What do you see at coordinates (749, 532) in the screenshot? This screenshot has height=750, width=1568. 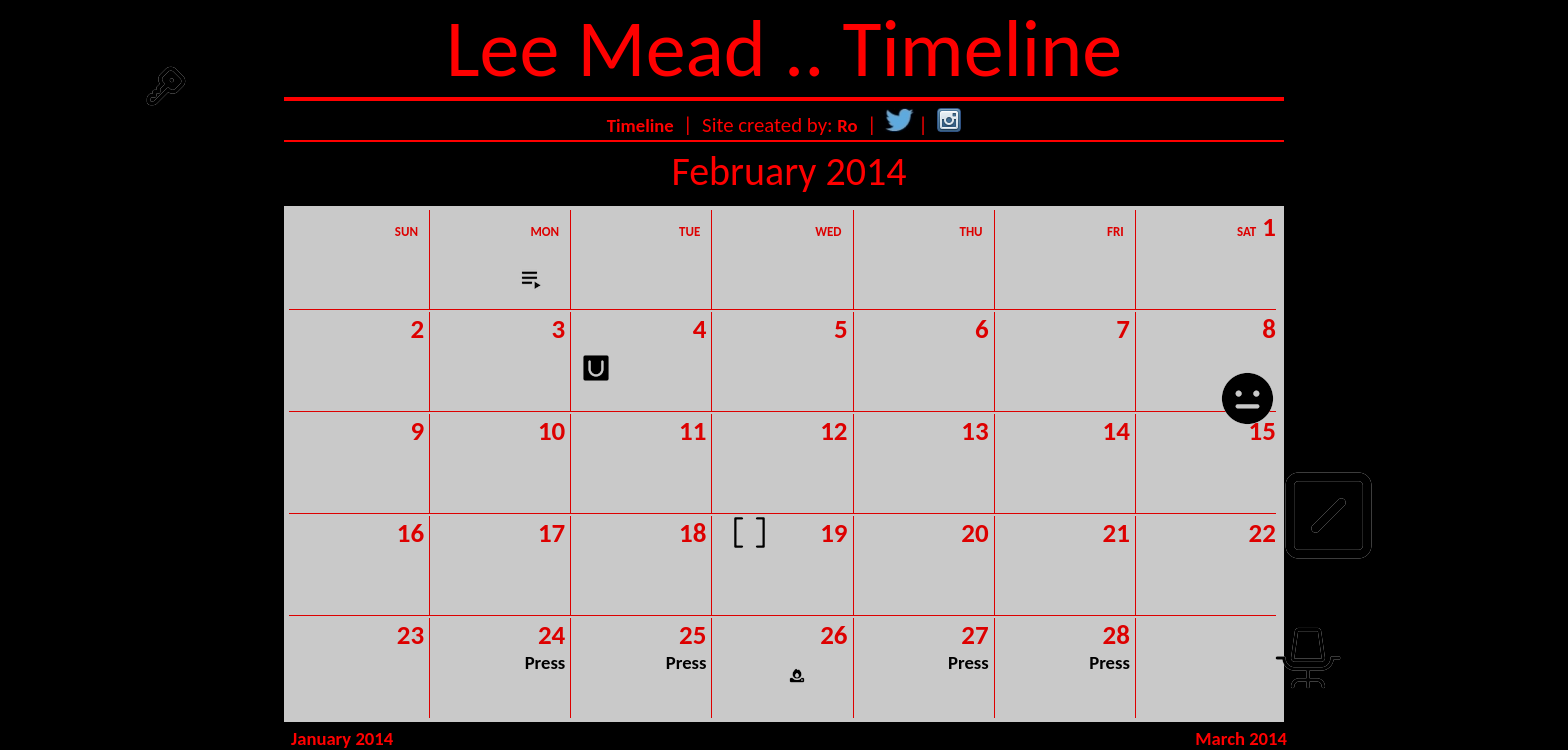 I see `insert or edit code brackets` at bounding box center [749, 532].